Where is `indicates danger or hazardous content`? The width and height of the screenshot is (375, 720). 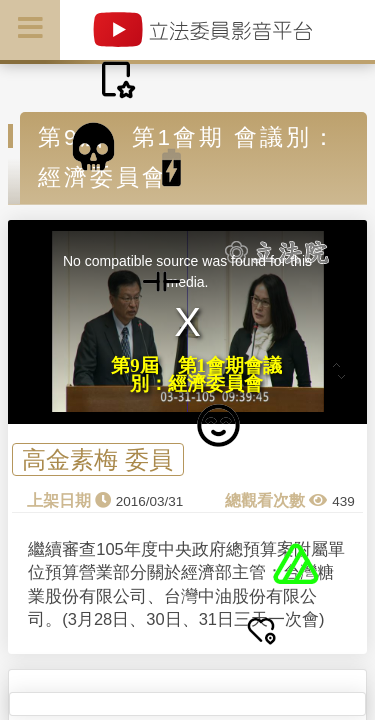 indicates danger or hazardous content is located at coordinates (93, 146).